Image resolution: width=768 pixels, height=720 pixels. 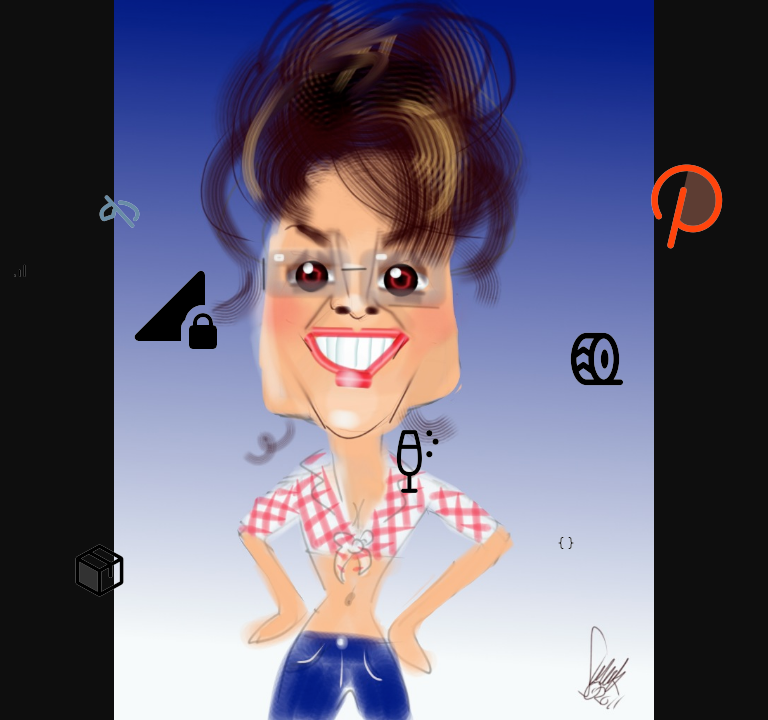 What do you see at coordinates (99, 570) in the screenshot?
I see `view order or shipment details` at bounding box center [99, 570].